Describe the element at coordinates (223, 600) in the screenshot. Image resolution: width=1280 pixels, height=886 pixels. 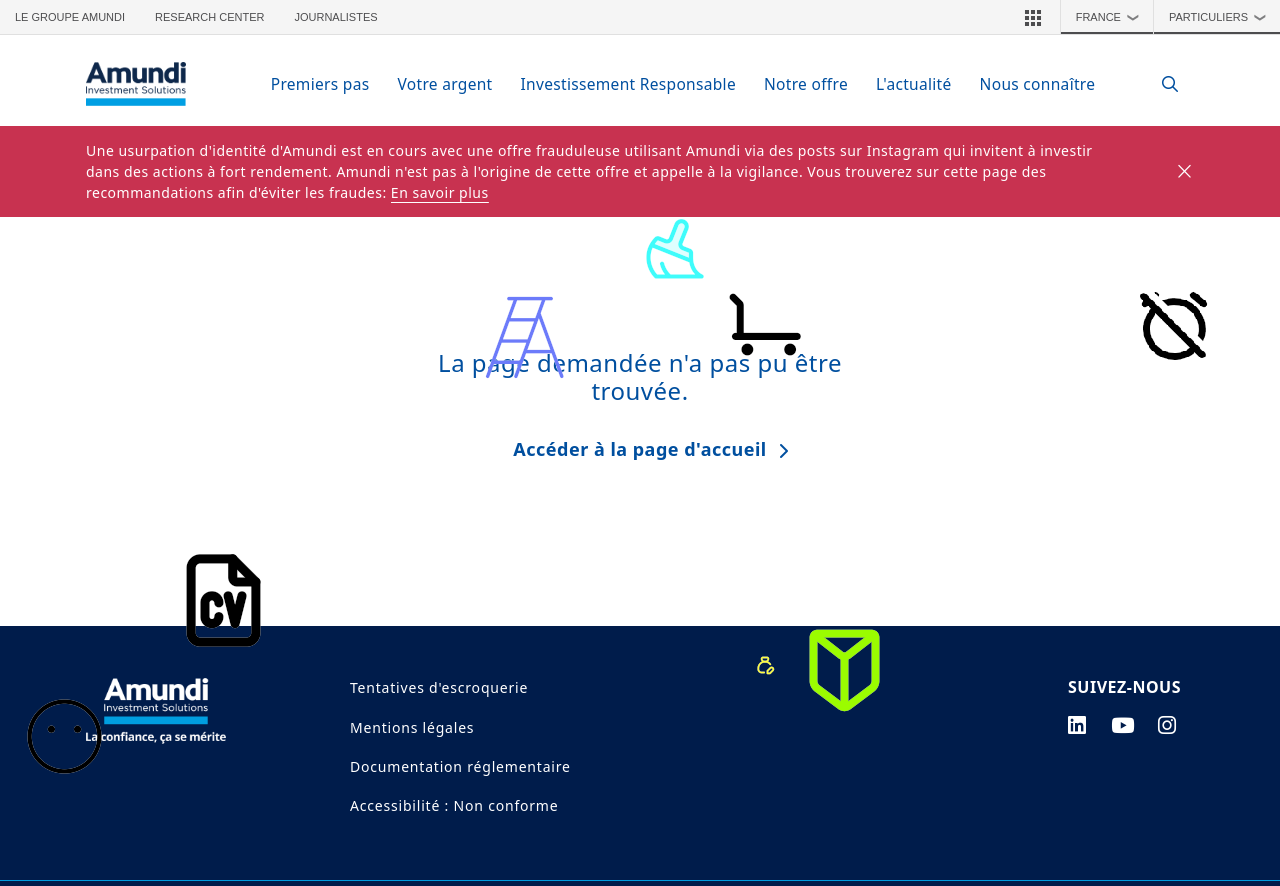
I see `view or upload your resume` at that location.